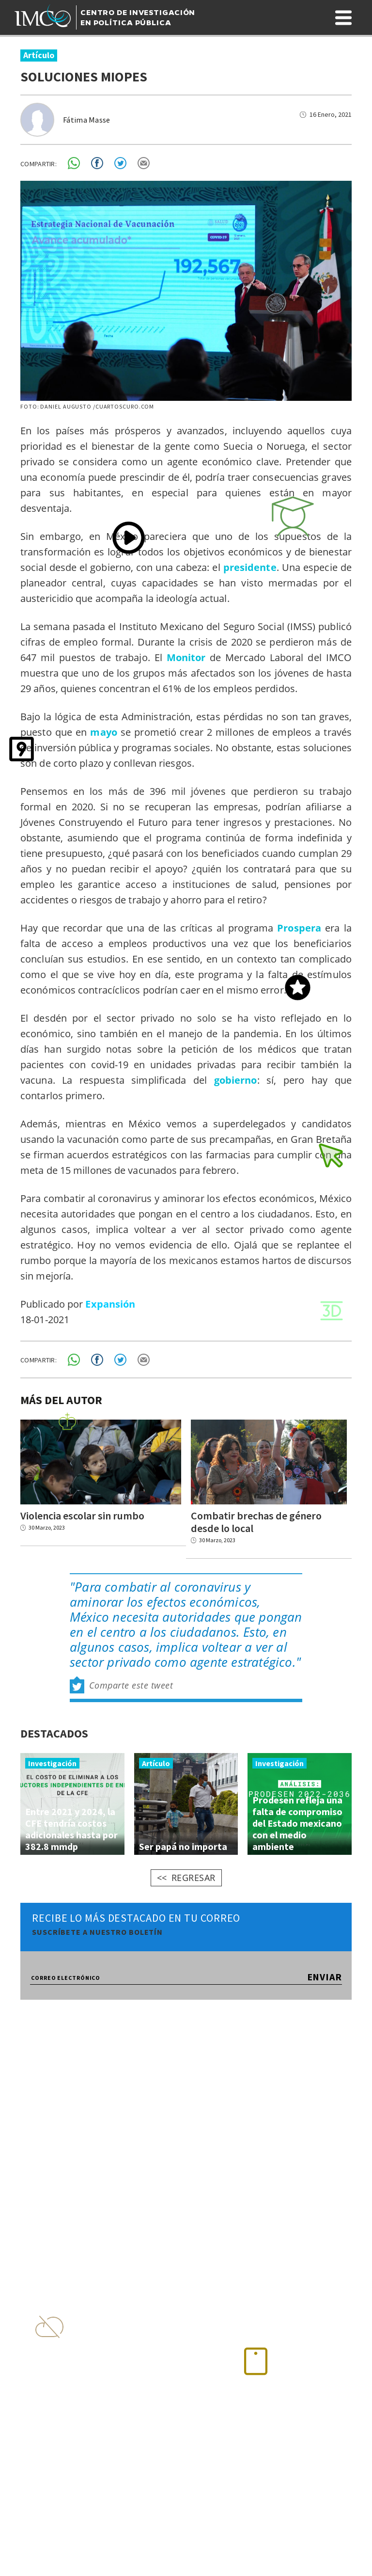 Image resolution: width=372 pixels, height=2576 pixels. I want to click on cloud storage unavailable or offline, so click(49, 2327).